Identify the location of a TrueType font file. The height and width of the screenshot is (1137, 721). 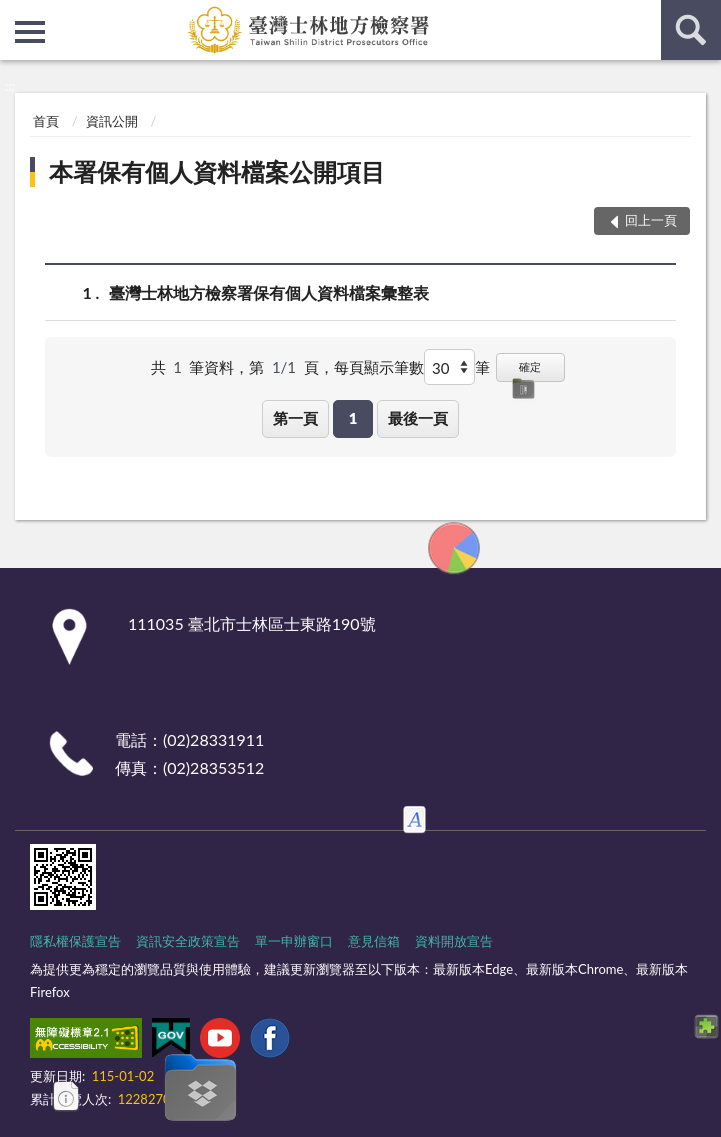
(414, 819).